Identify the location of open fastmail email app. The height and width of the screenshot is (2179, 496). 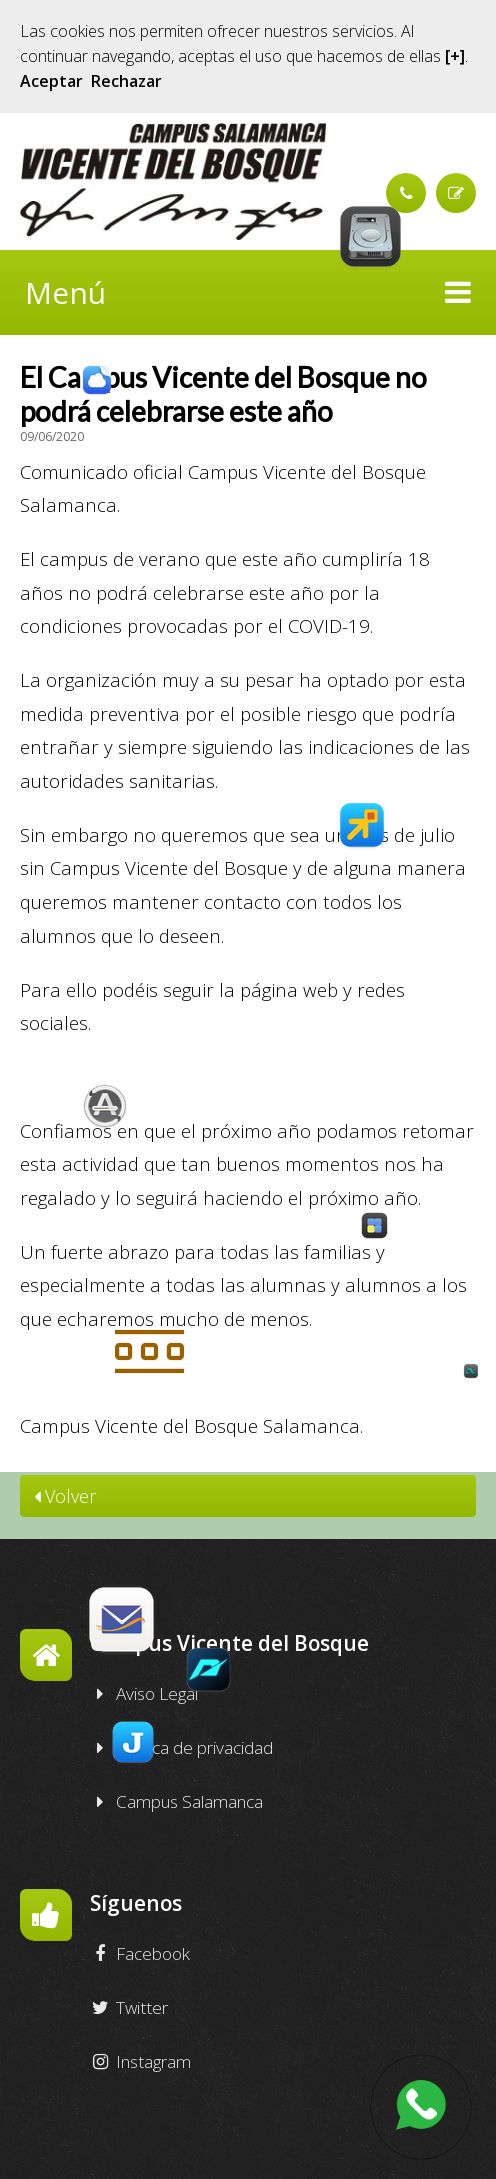
(121, 1619).